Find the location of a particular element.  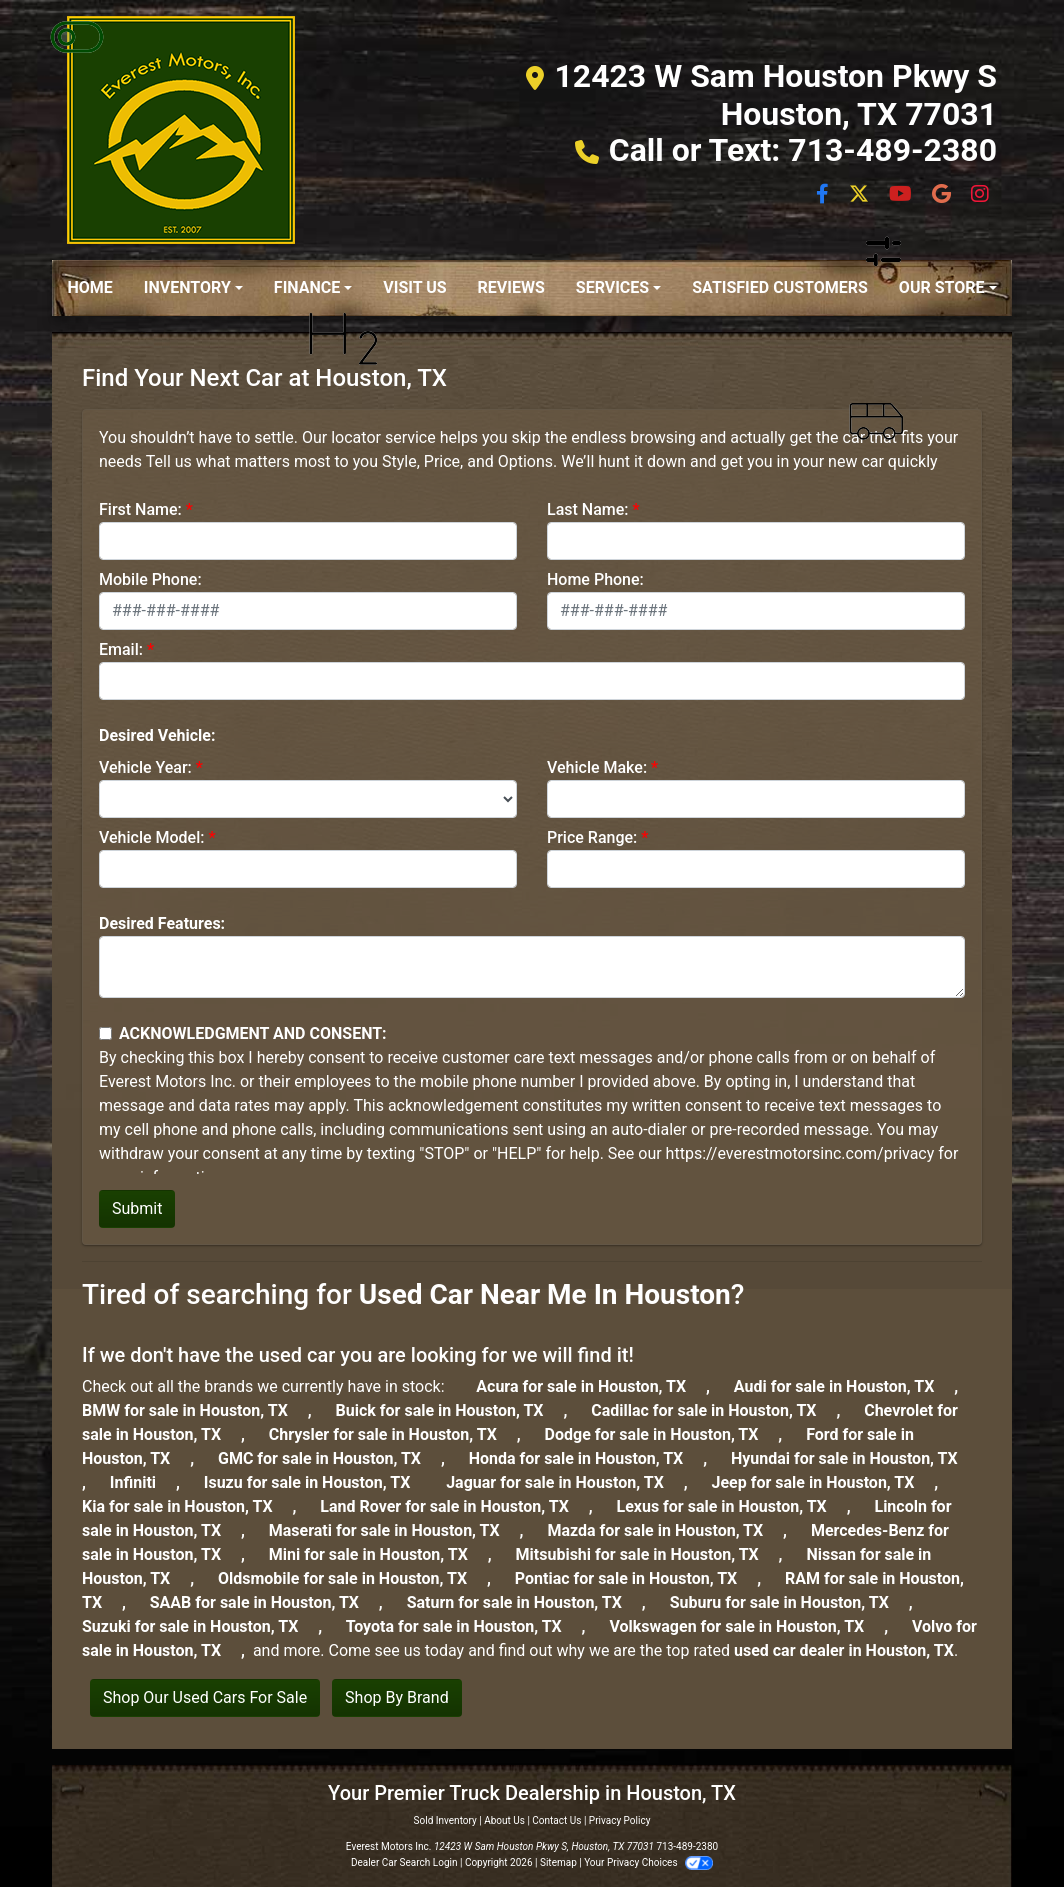

toggle switch in off position is located at coordinates (77, 37).